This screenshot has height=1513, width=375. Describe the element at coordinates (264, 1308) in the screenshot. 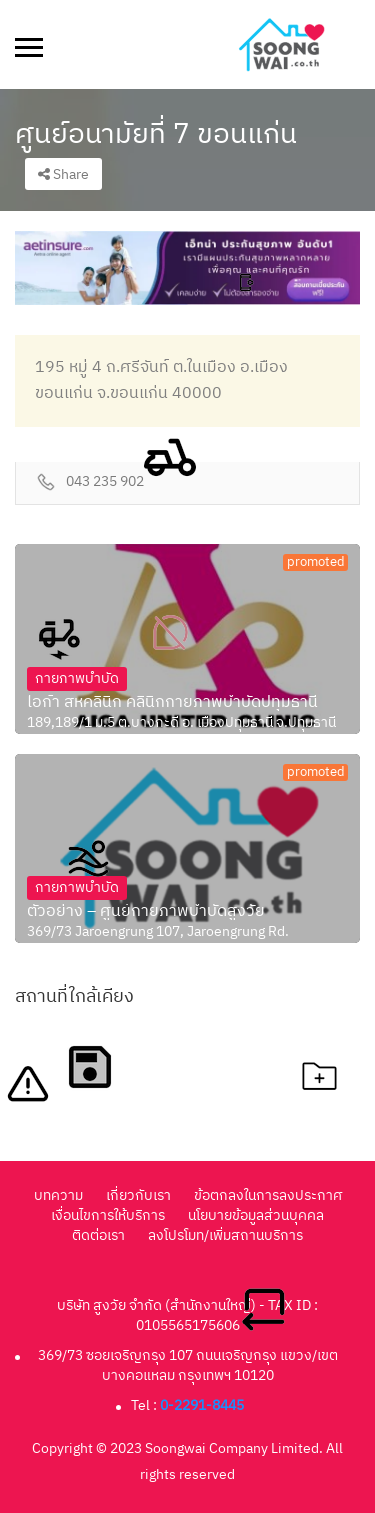

I see `auto-fit content to the left edge` at that location.